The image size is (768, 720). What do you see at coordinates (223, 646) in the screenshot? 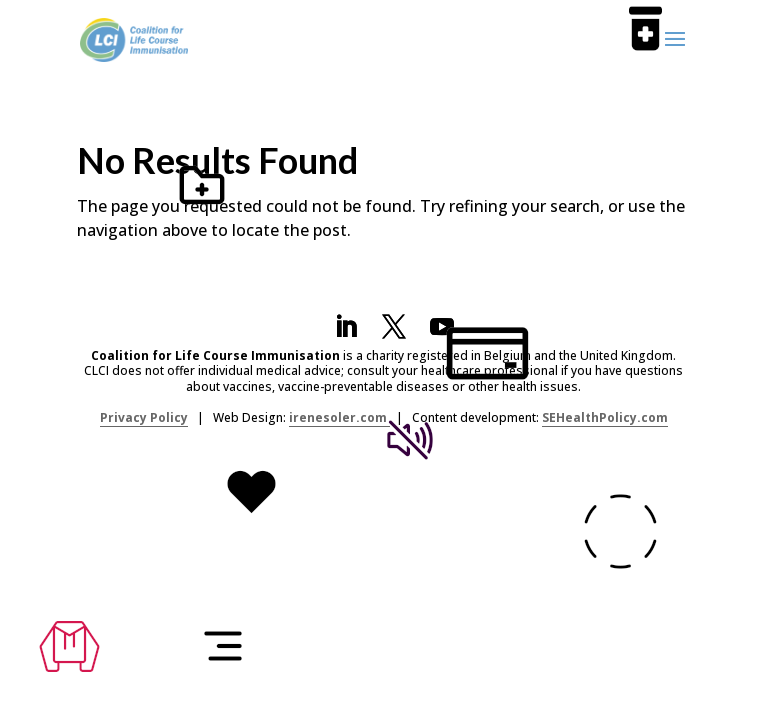
I see `align text to the right` at bounding box center [223, 646].